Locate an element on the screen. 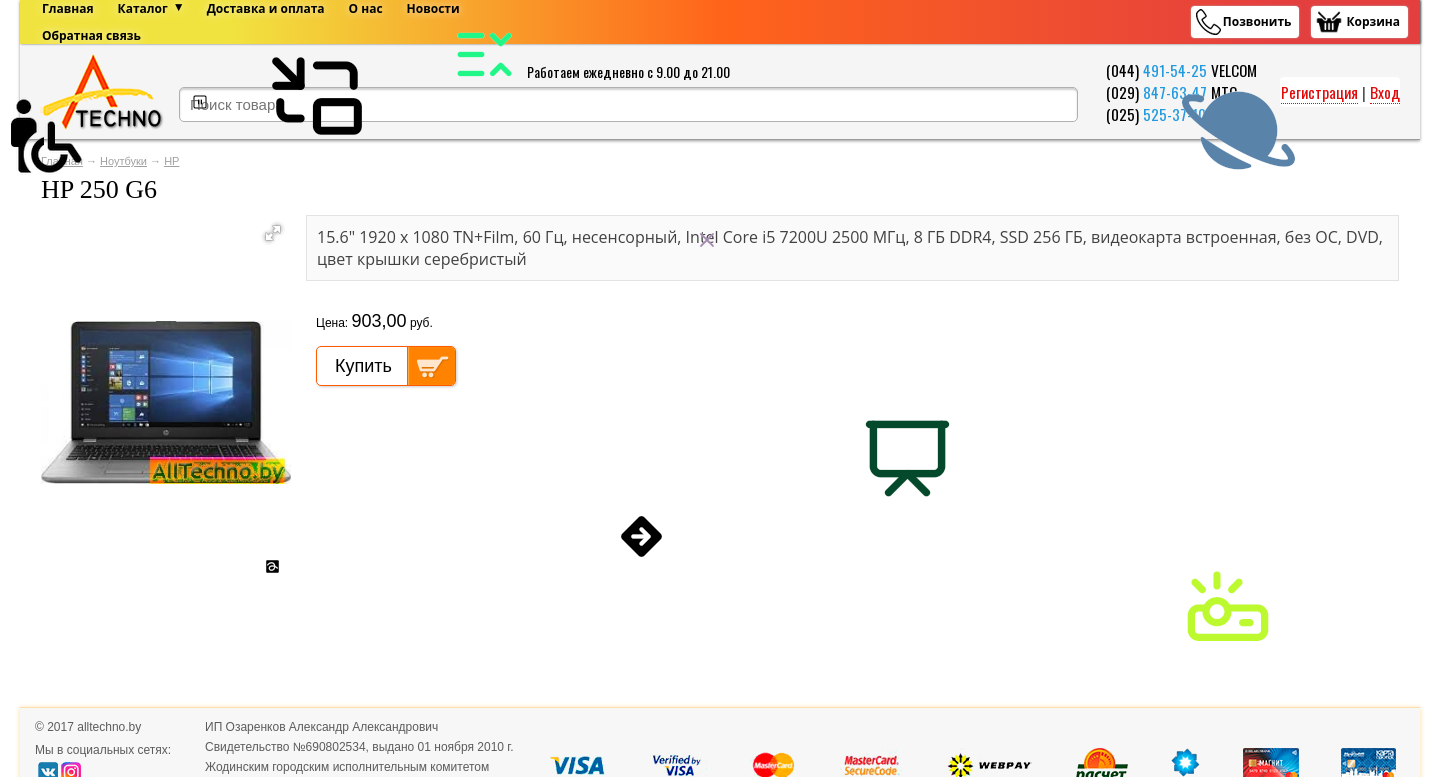 Image resolution: width=1440 pixels, height=777 pixels. enable picture-in-picture mode is located at coordinates (317, 94).